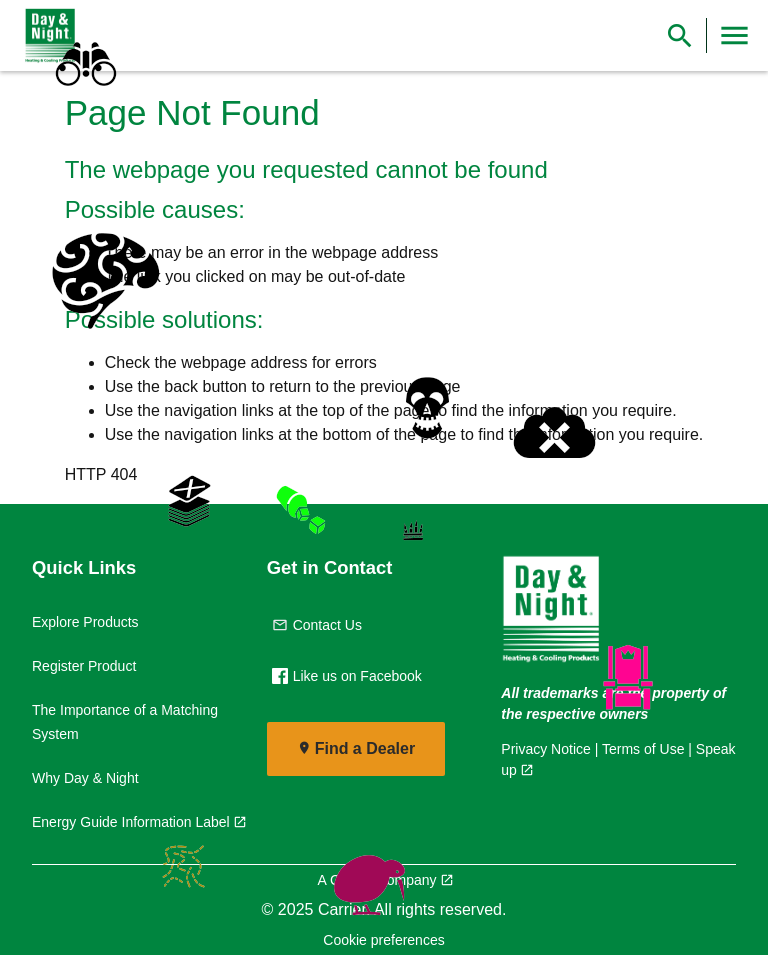 The width and height of the screenshot is (768, 955). Describe the element at coordinates (183, 866) in the screenshot. I see `indicates parasites or infection in a health/medical game` at that location.